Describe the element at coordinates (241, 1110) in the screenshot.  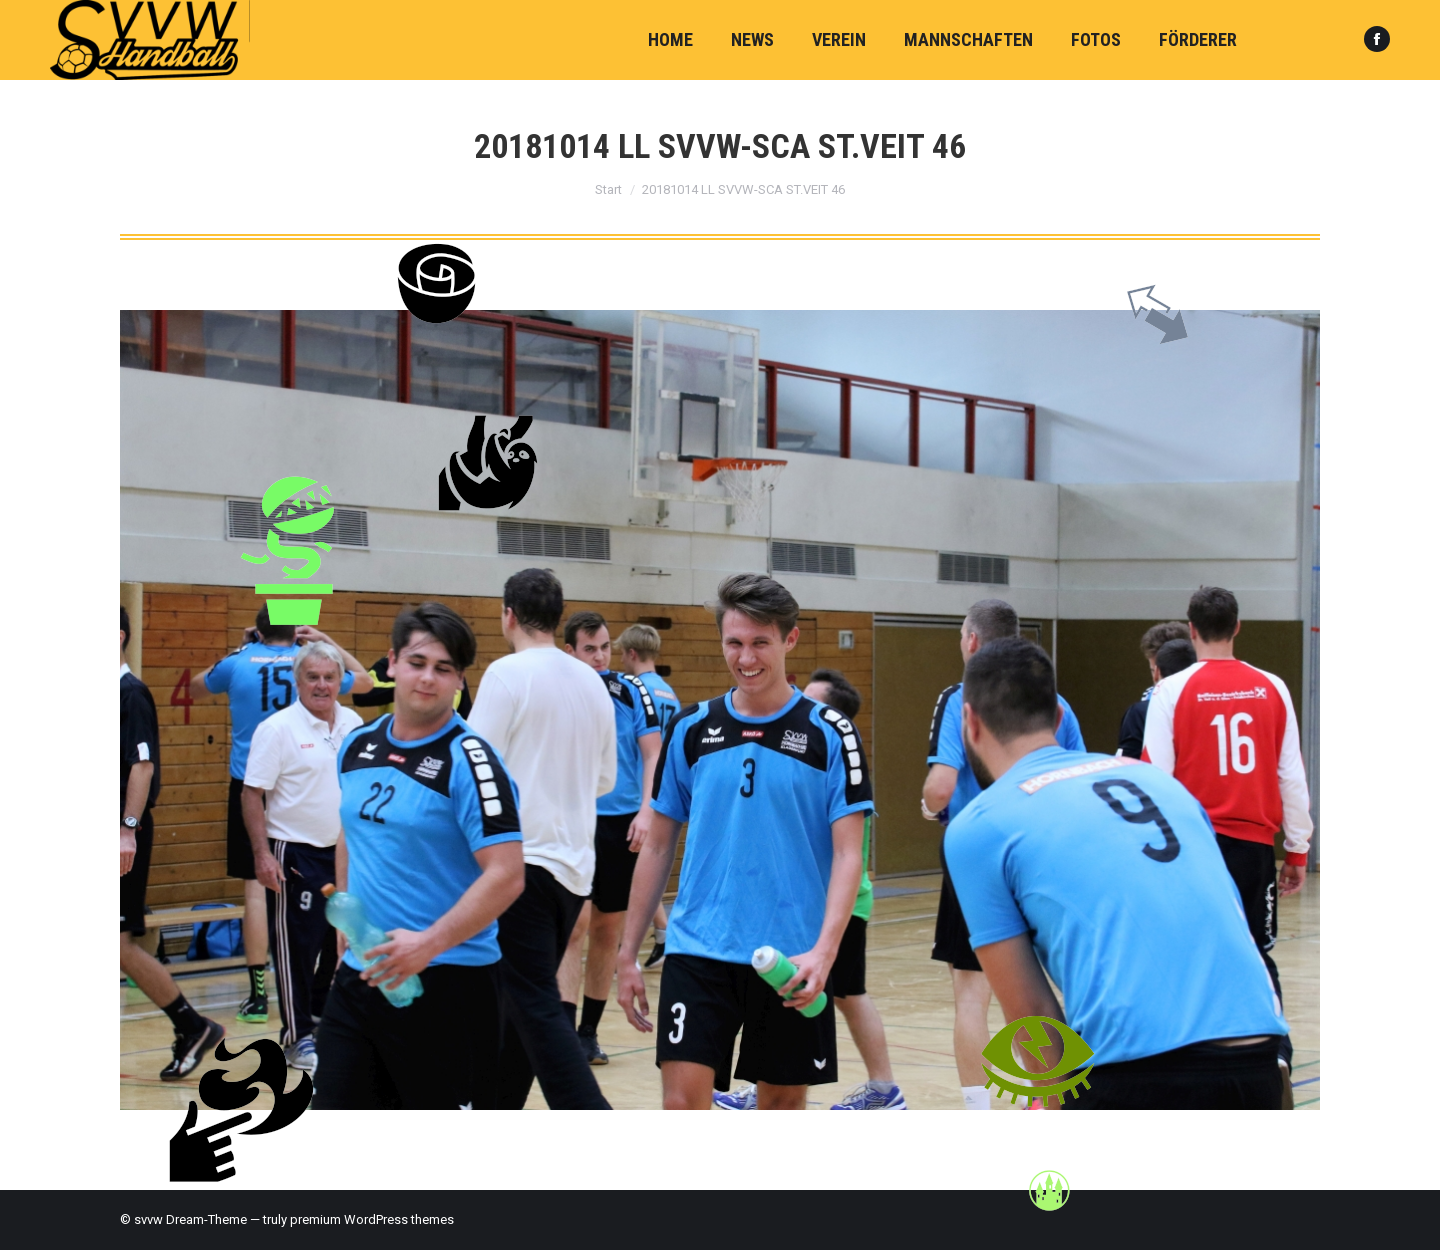
I see `indicates a "hot" or trending item` at that location.